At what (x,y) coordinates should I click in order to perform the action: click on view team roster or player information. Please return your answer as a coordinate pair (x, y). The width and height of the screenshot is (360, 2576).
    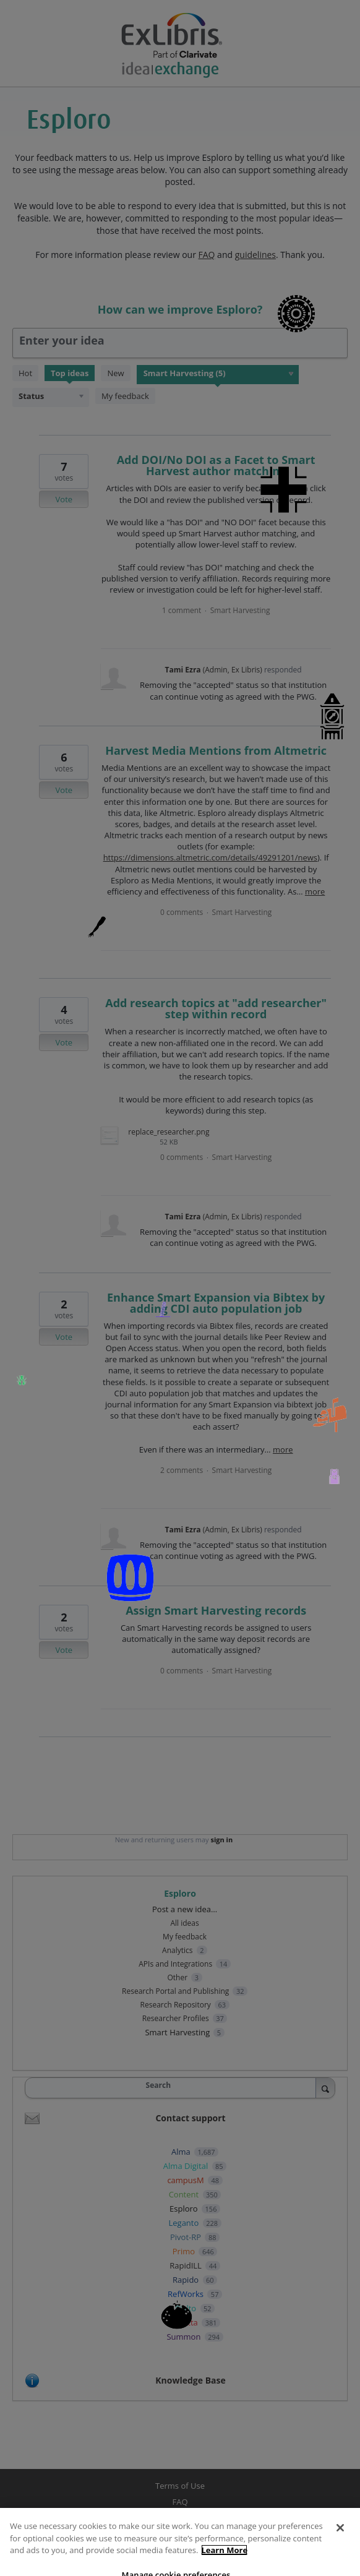
    Looking at the image, I should click on (334, 1476).